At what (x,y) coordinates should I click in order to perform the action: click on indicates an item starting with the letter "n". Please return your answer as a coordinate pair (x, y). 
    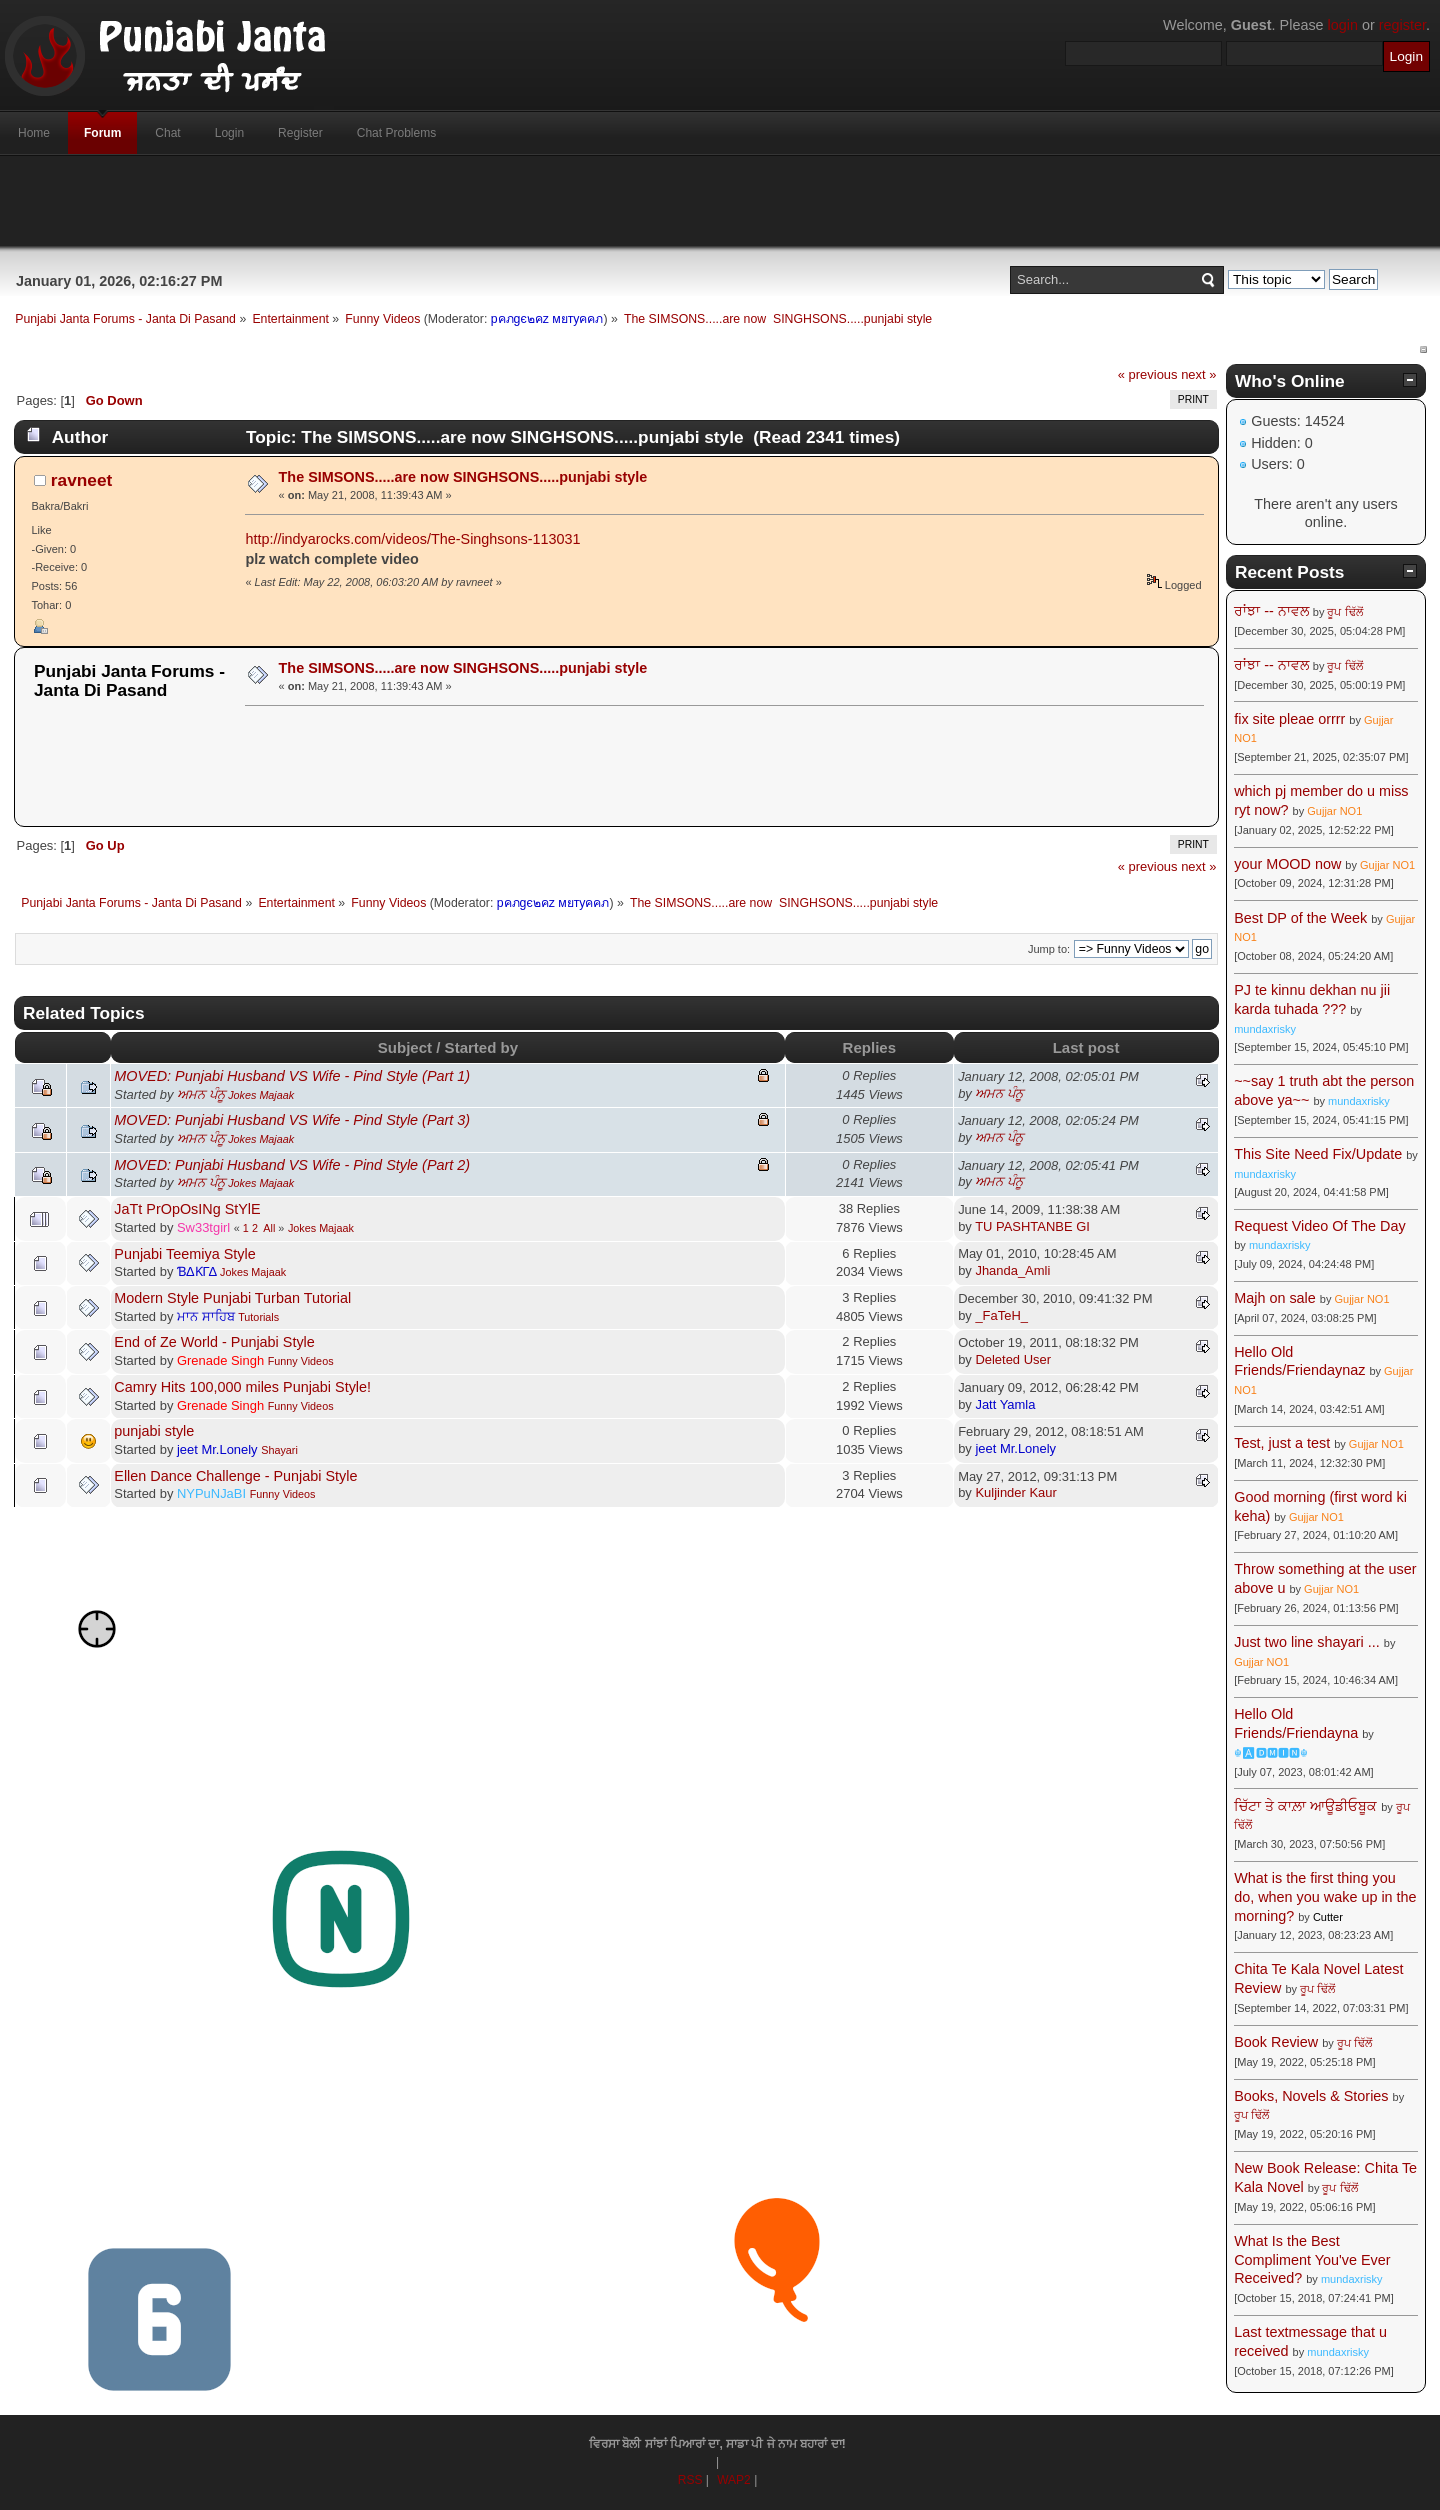
    Looking at the image, I should click on (341, 1919).